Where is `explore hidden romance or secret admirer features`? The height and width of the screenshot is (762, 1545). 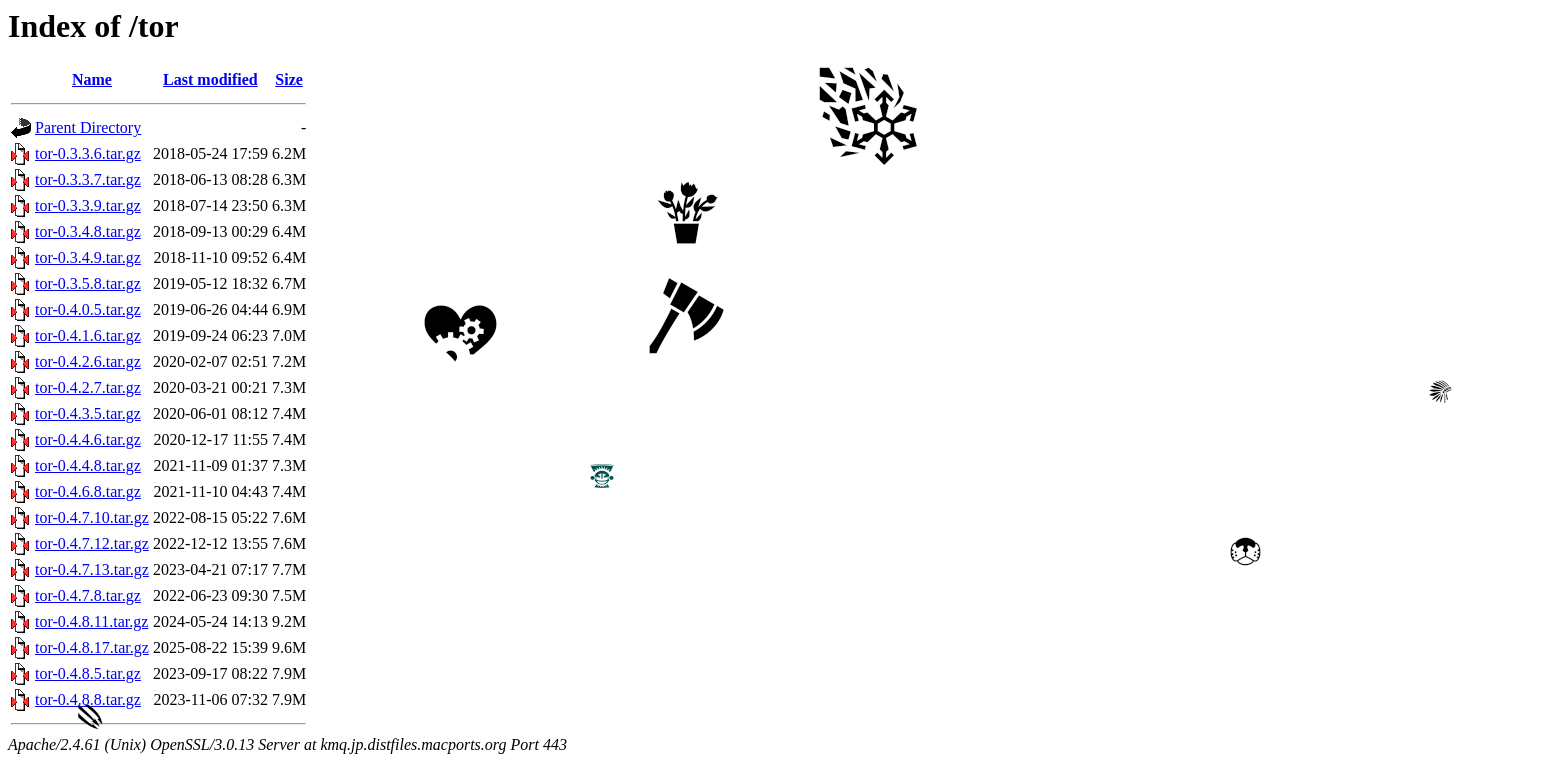
explore hidden romance or secret admirer features is located at coordinates (460, 337).